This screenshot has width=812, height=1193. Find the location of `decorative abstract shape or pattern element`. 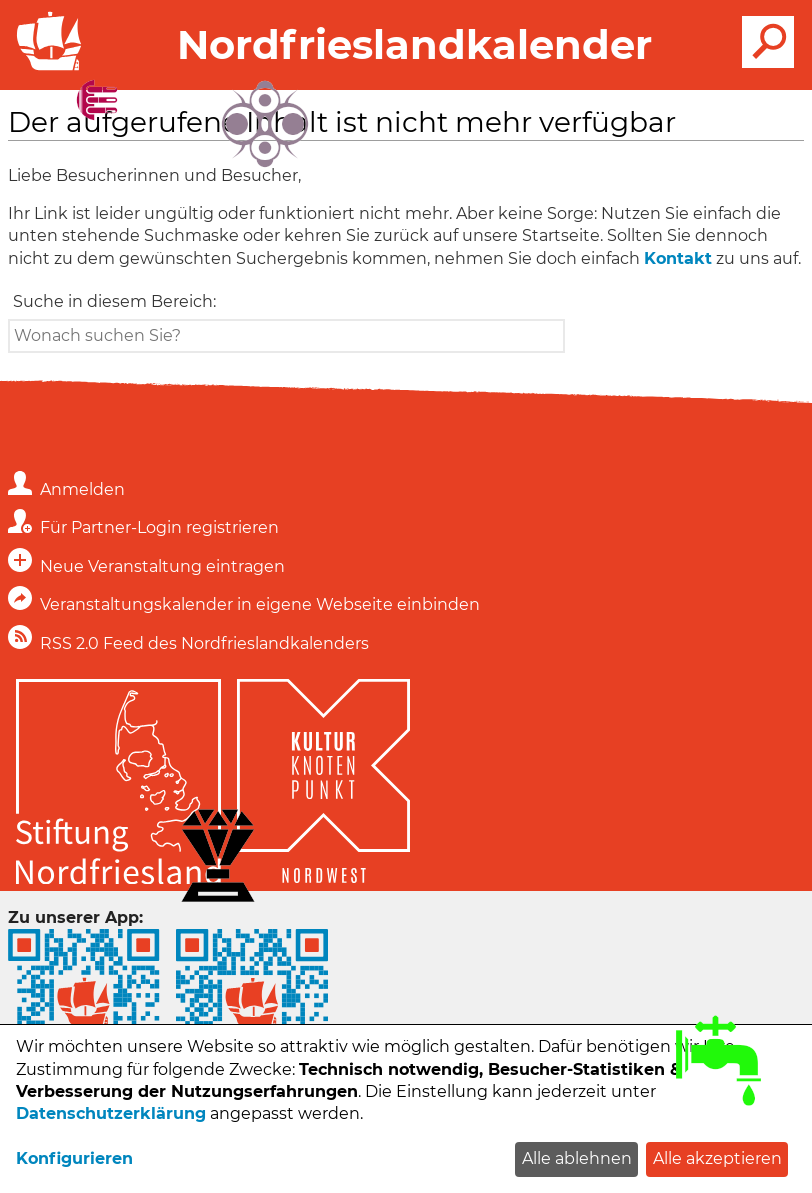

decorative abstract shape or pattern element is located at coordinates (265, 124).